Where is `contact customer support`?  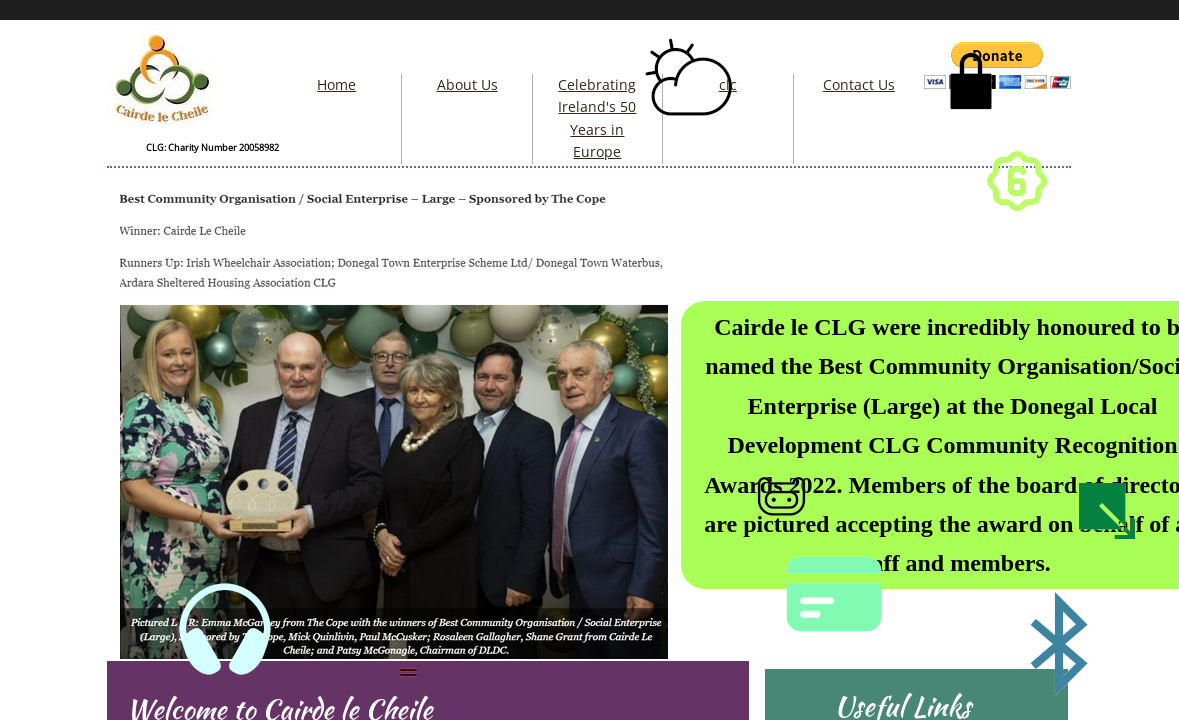 contact customer support is located at coordinates (225, 629).